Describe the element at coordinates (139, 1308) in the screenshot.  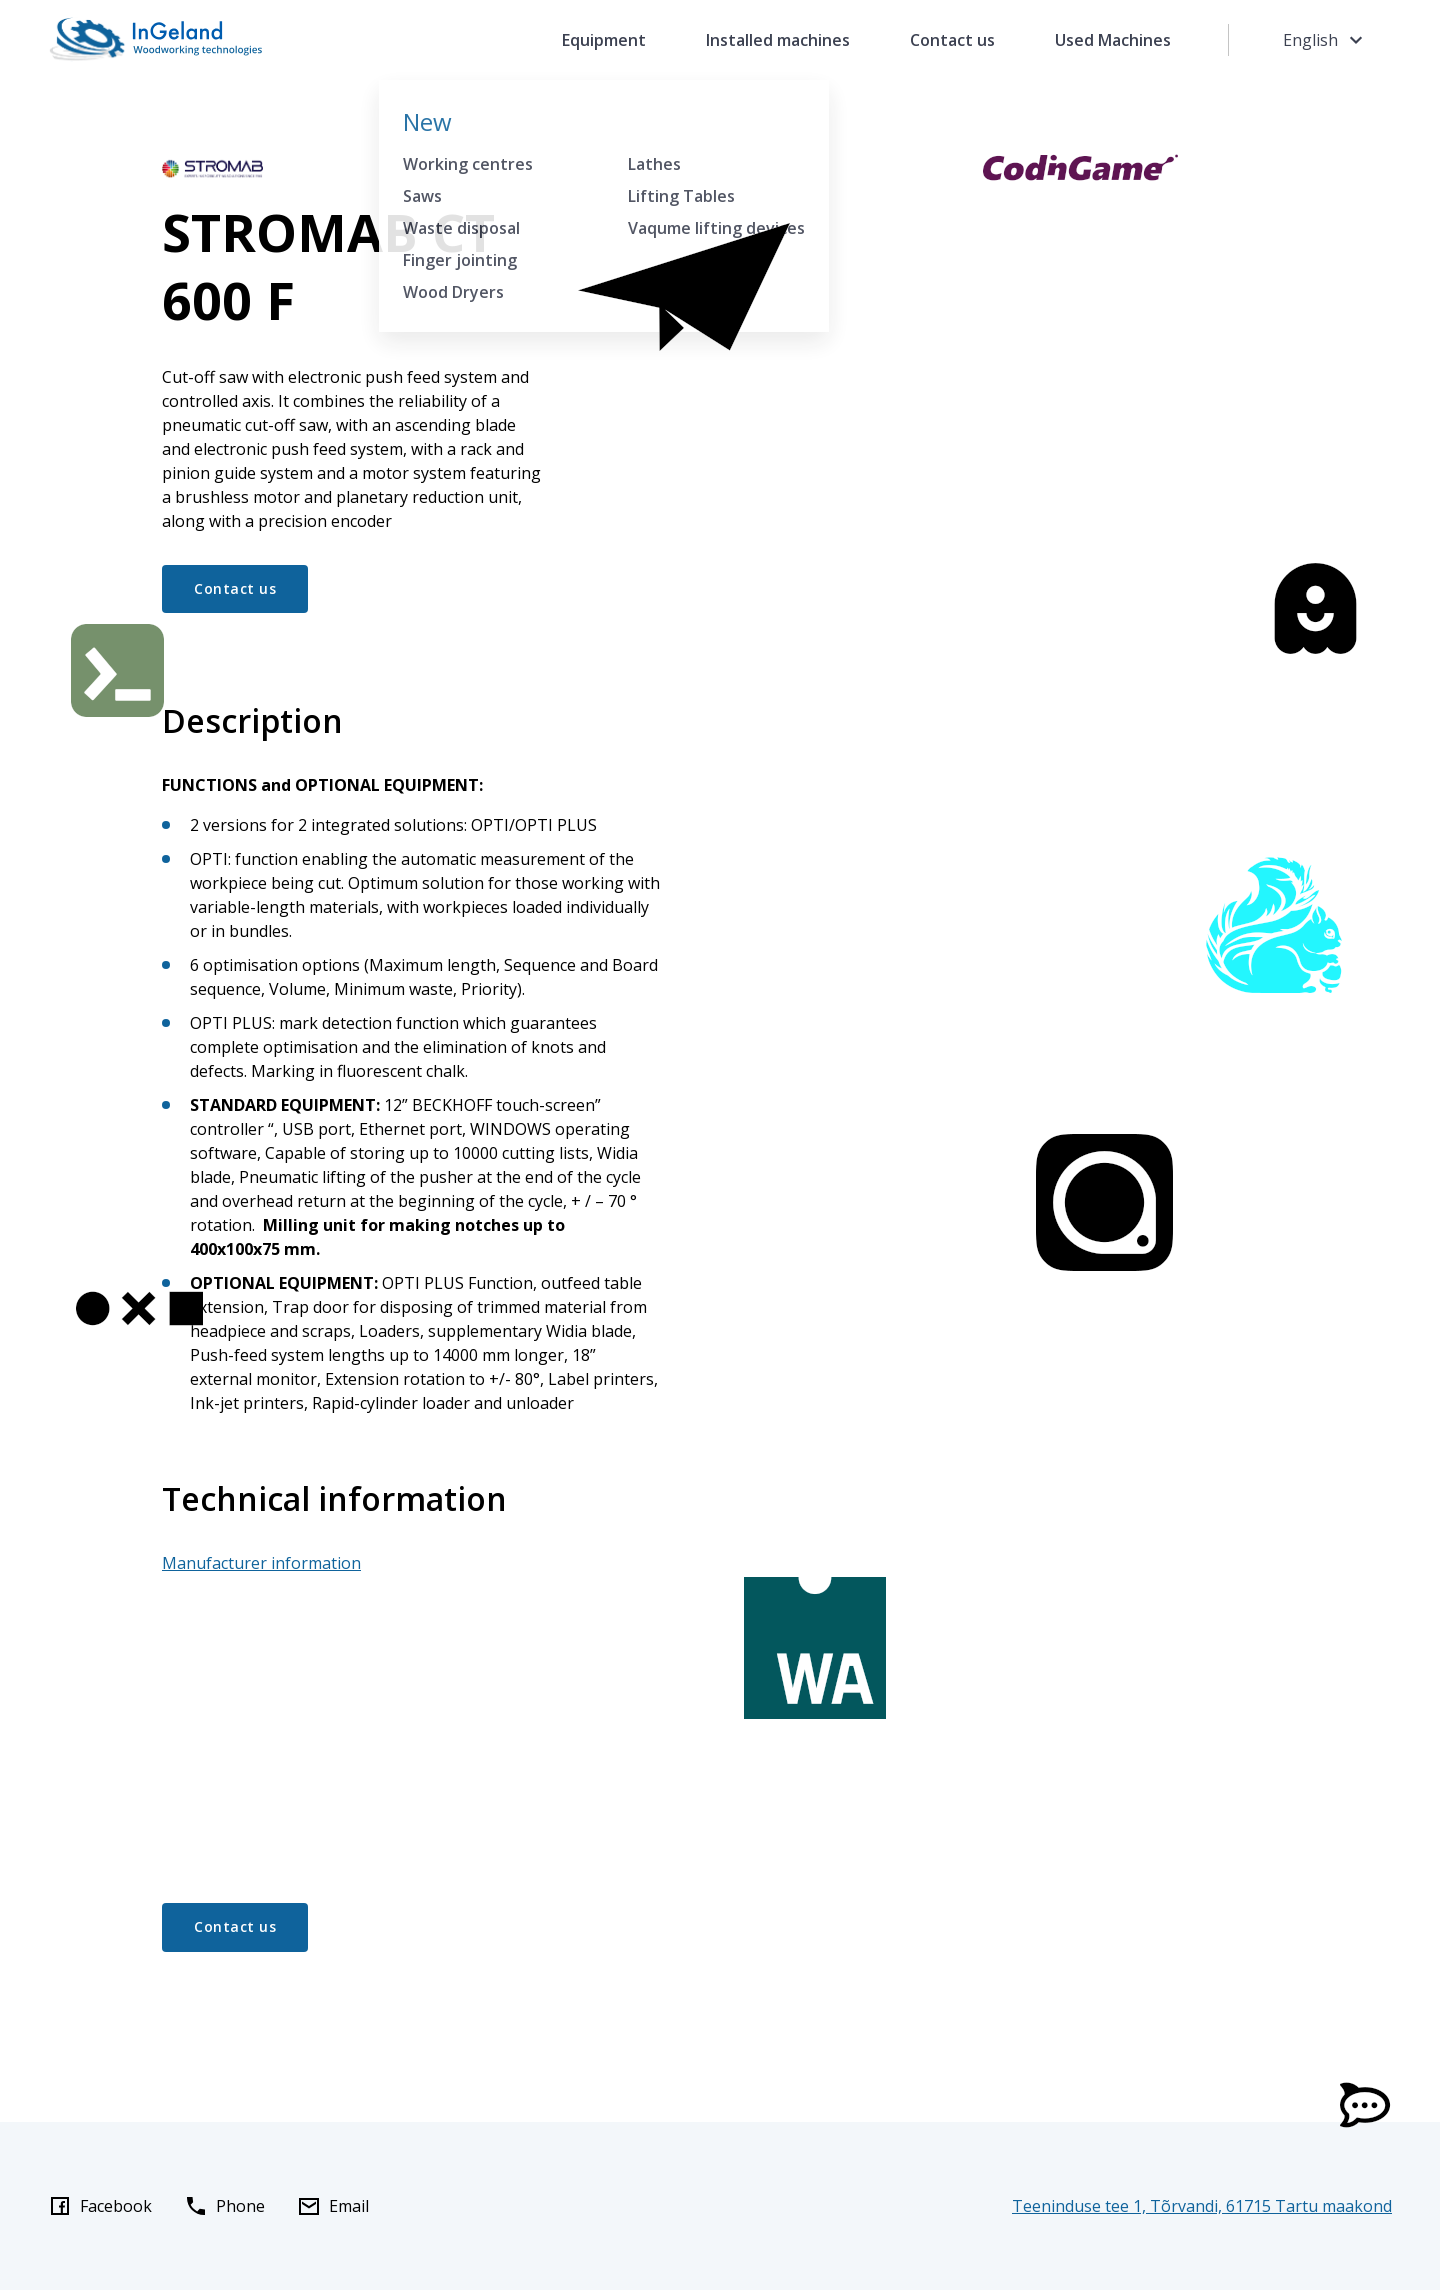
I see `visit the noun project website` at that location.